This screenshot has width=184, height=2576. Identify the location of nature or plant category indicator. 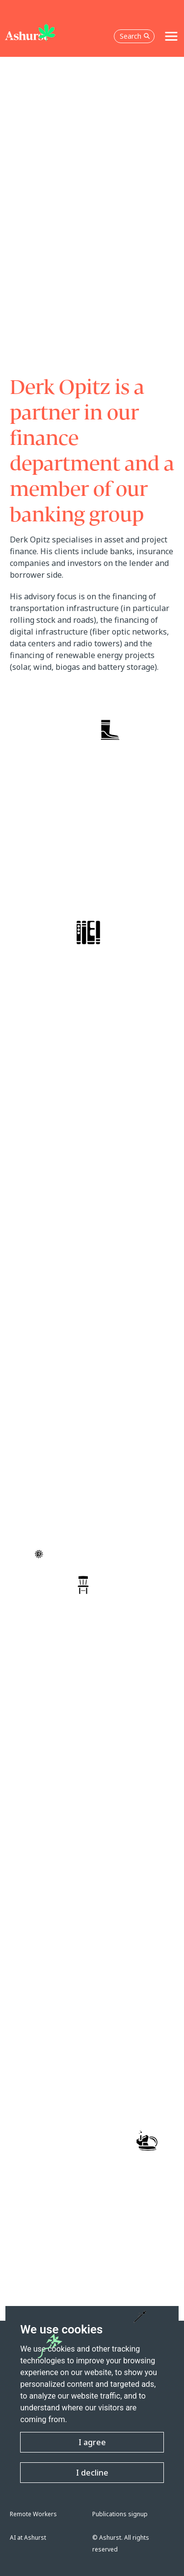
(47, 32).